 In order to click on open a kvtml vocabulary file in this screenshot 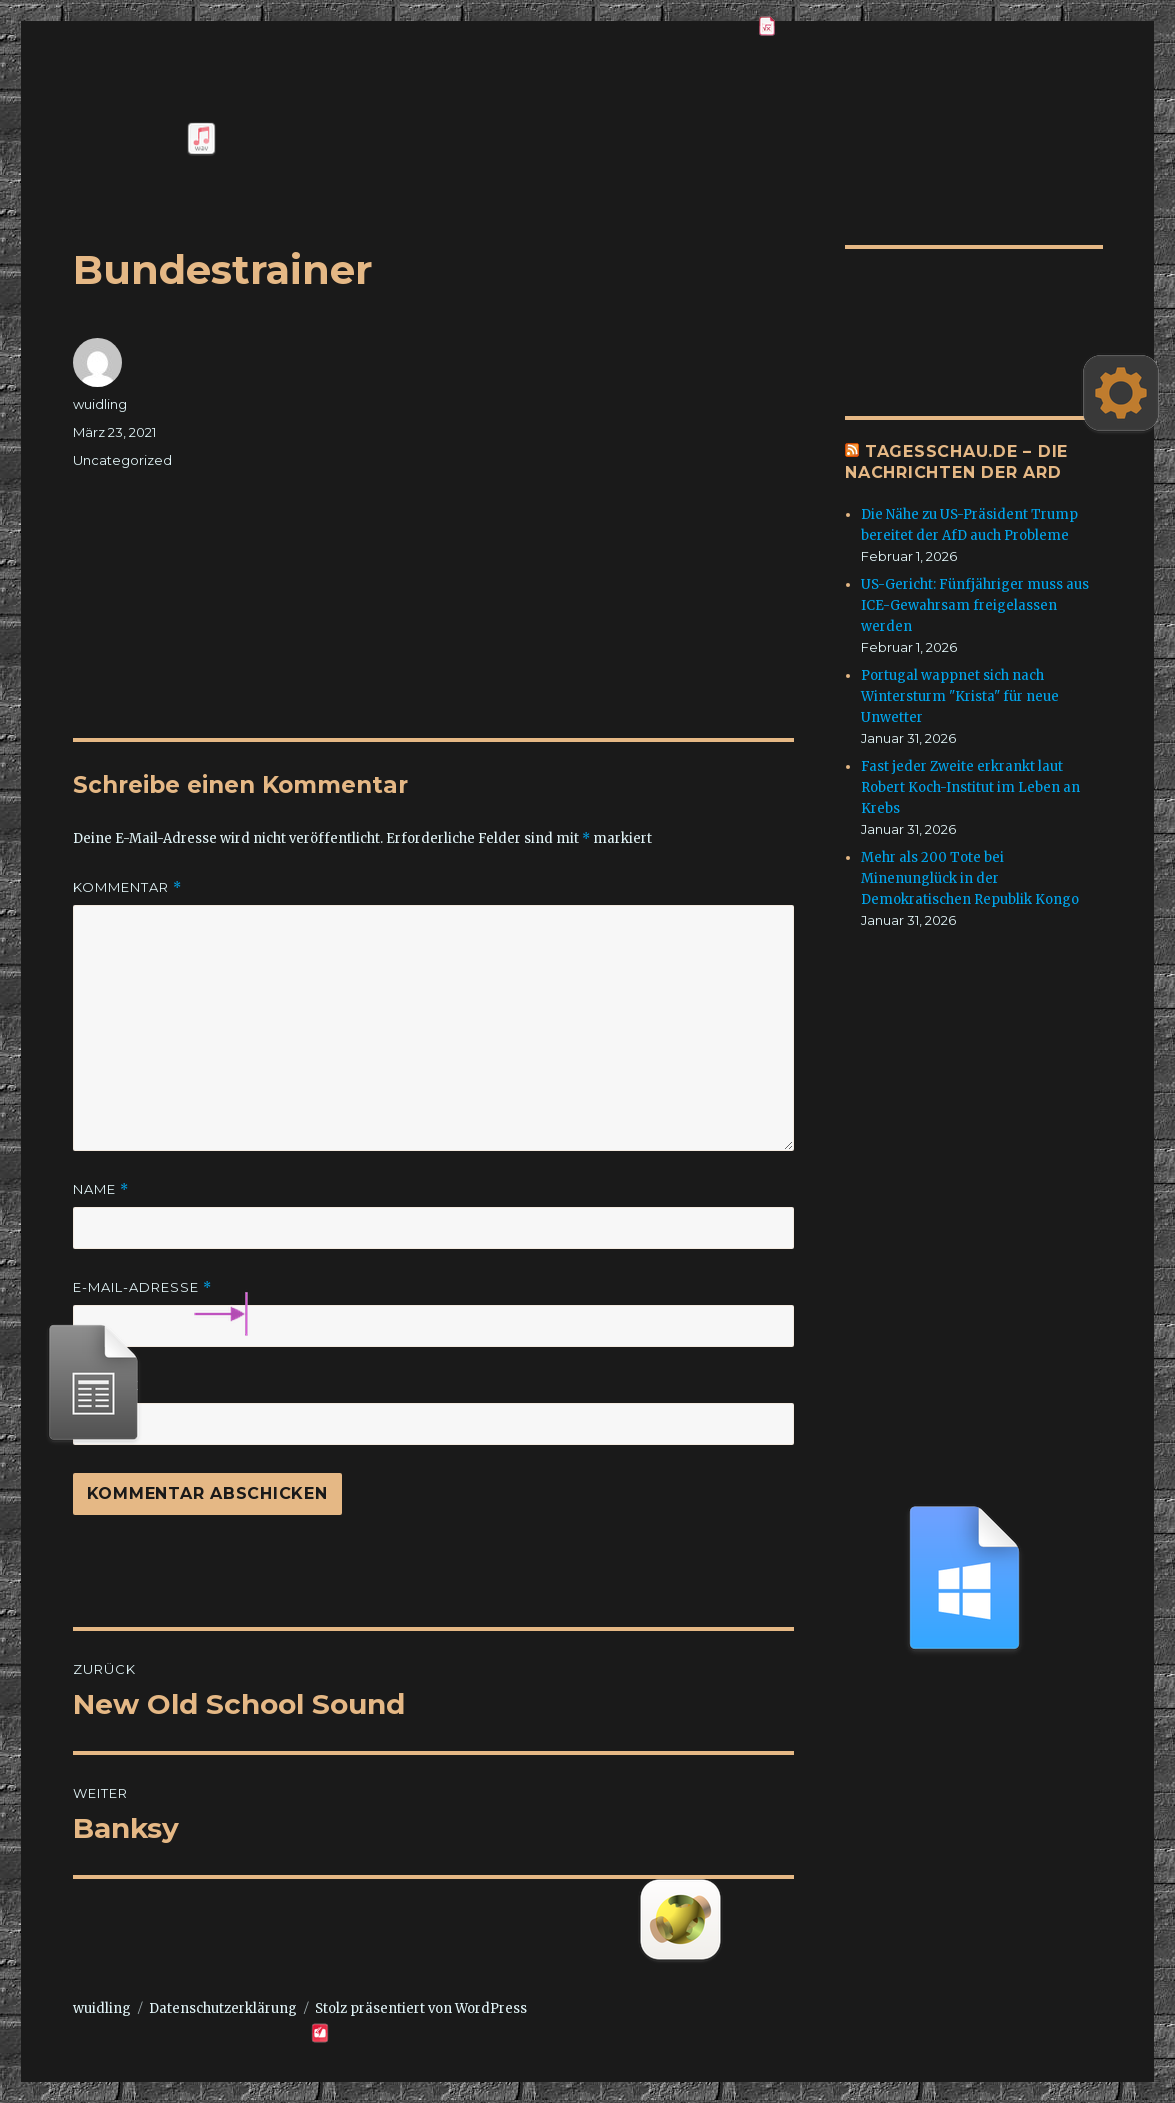, I will do `click(93, 1384)`.